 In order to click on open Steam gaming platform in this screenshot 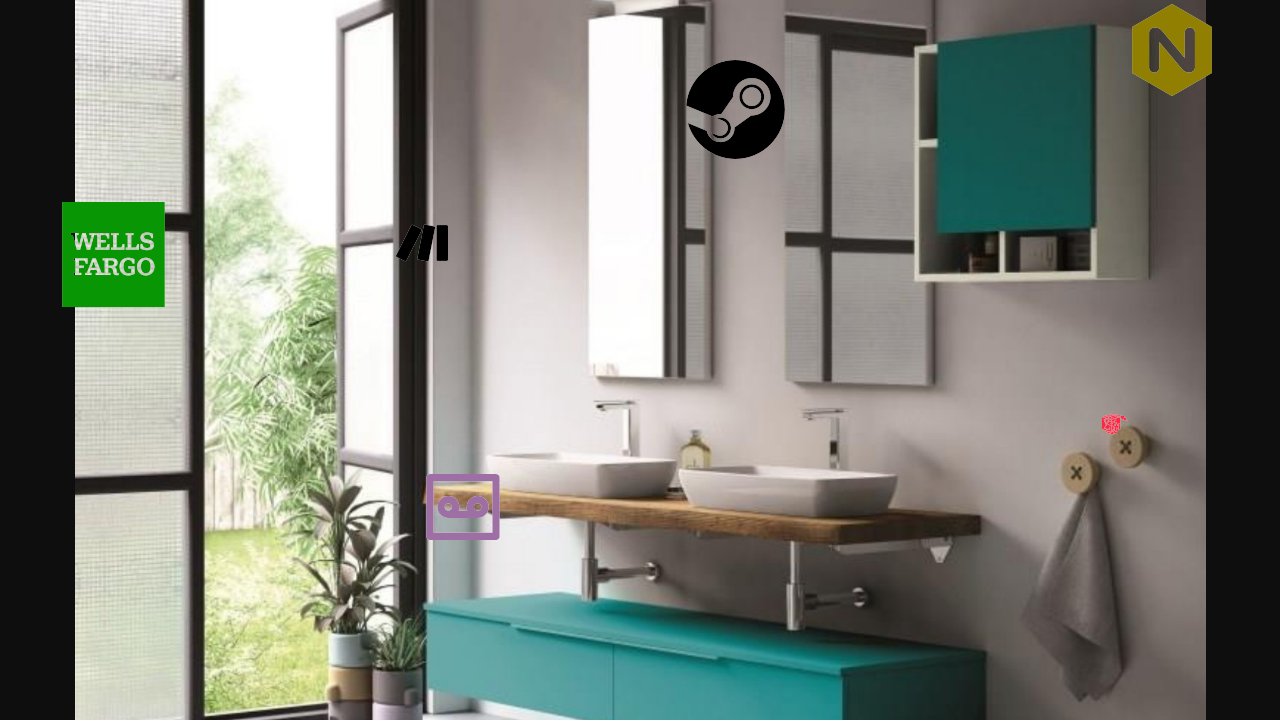, I will do `click(735, 109)`.